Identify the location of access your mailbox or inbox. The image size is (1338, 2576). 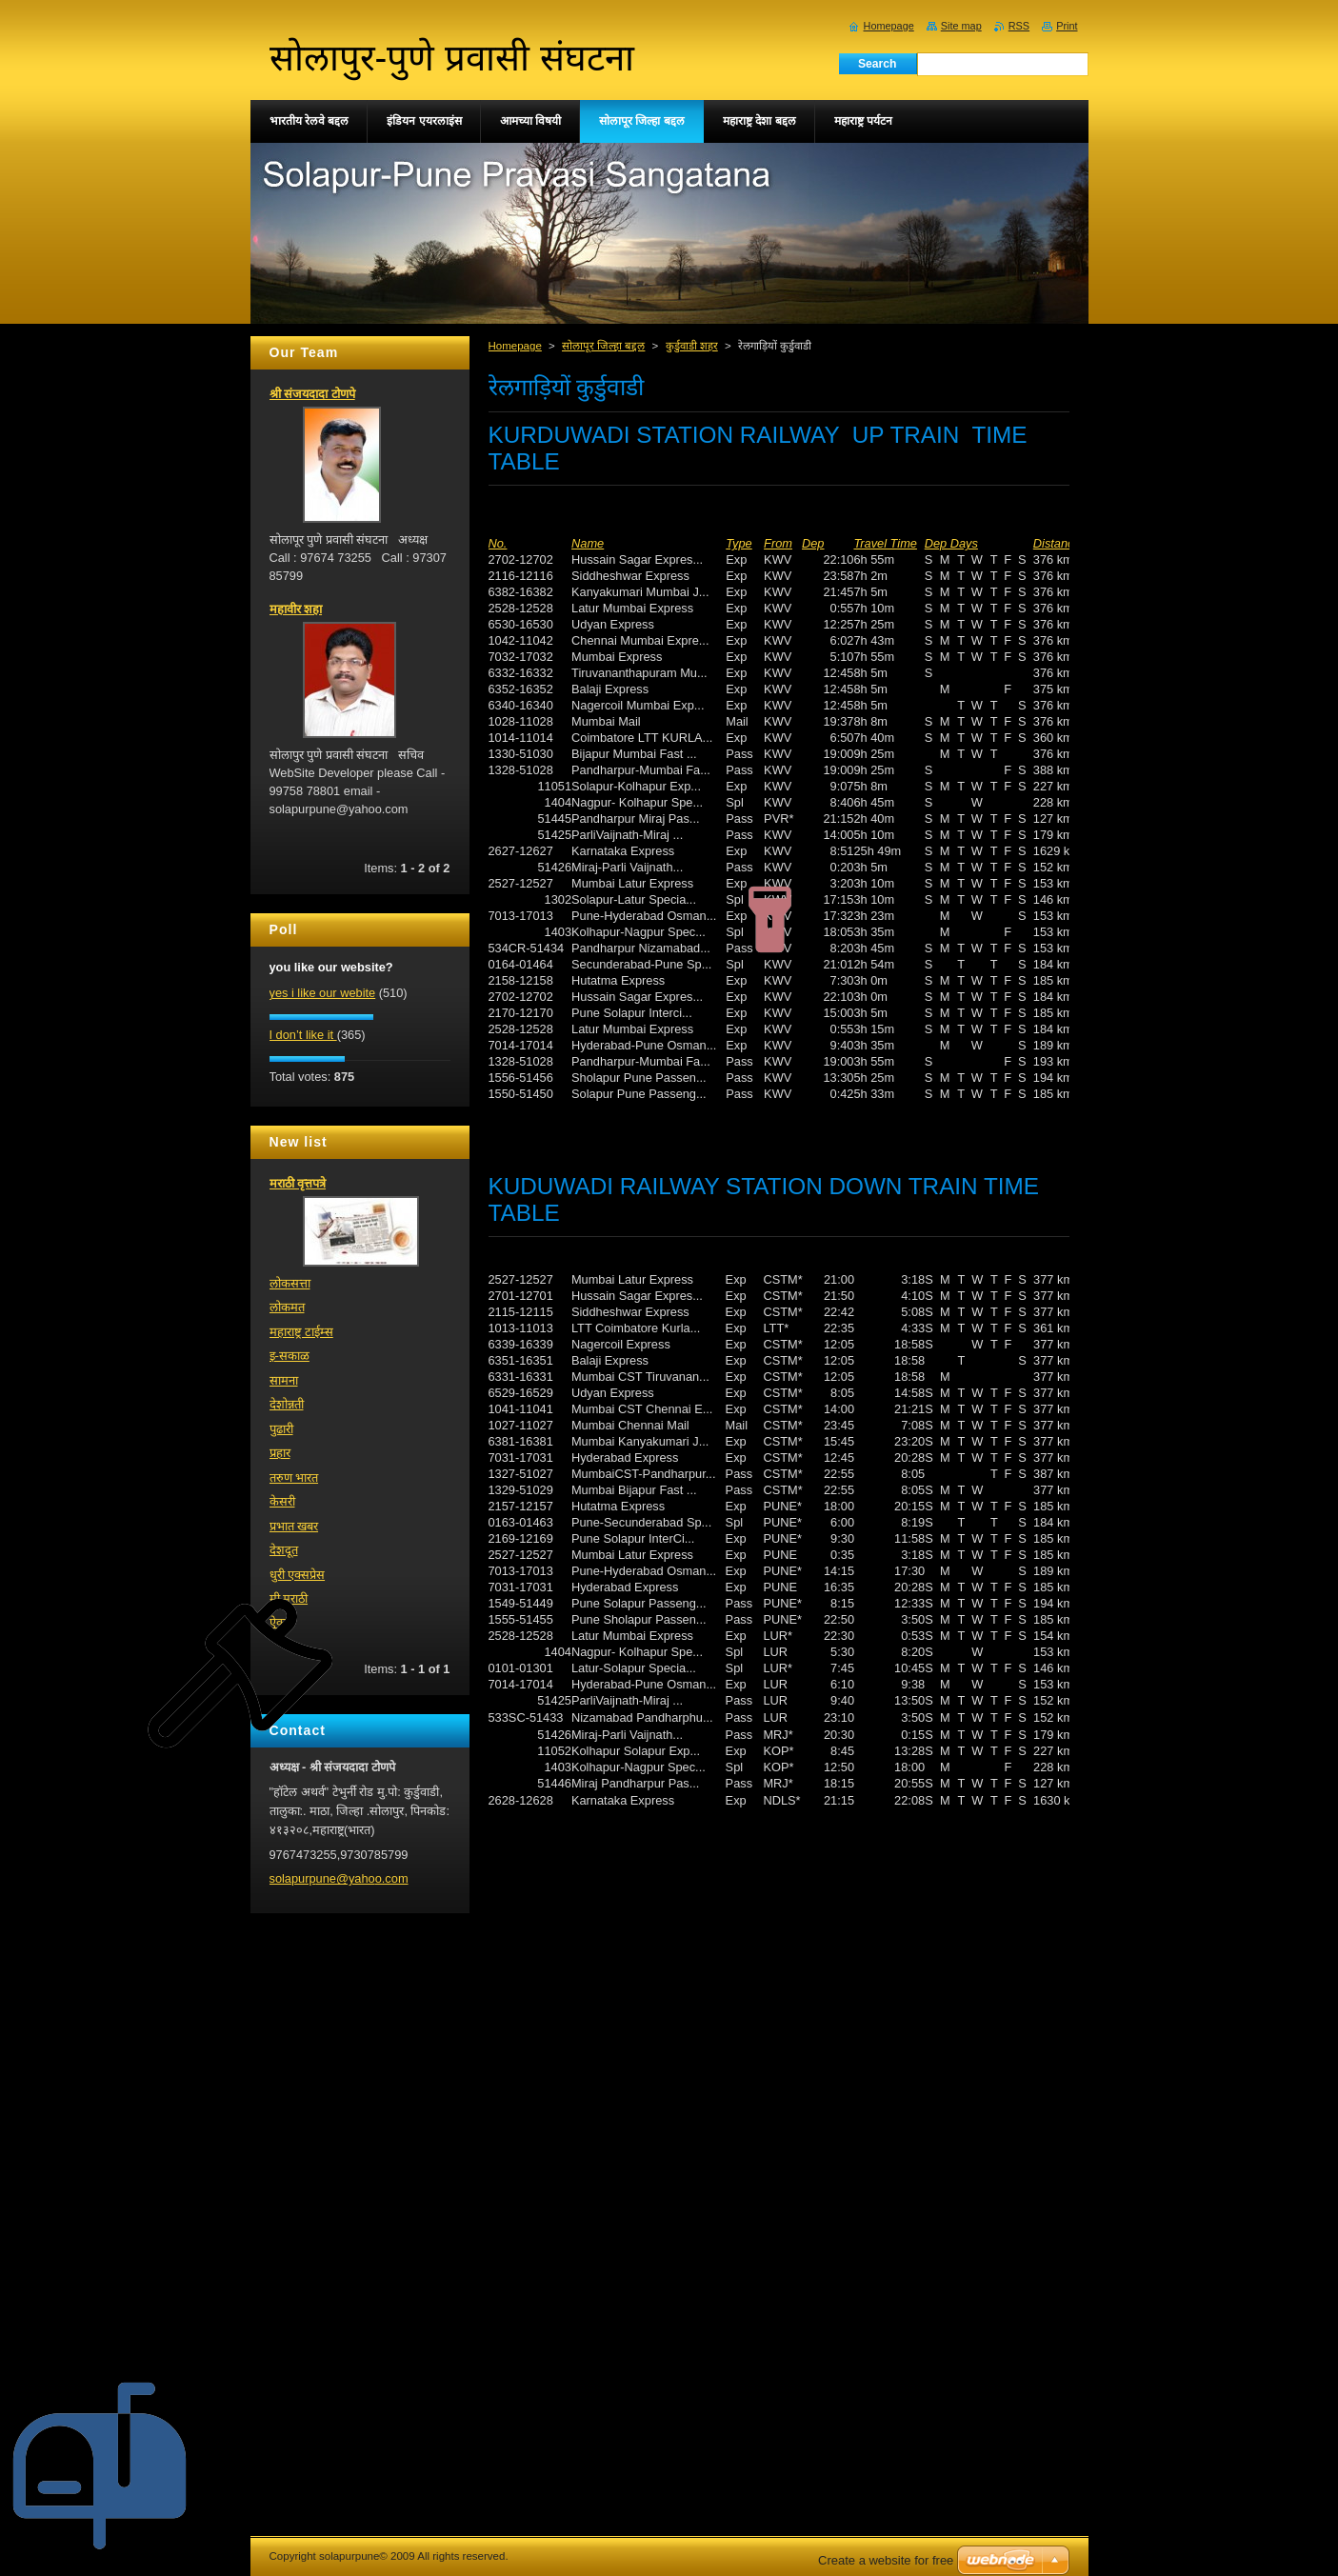
(99, 2468).